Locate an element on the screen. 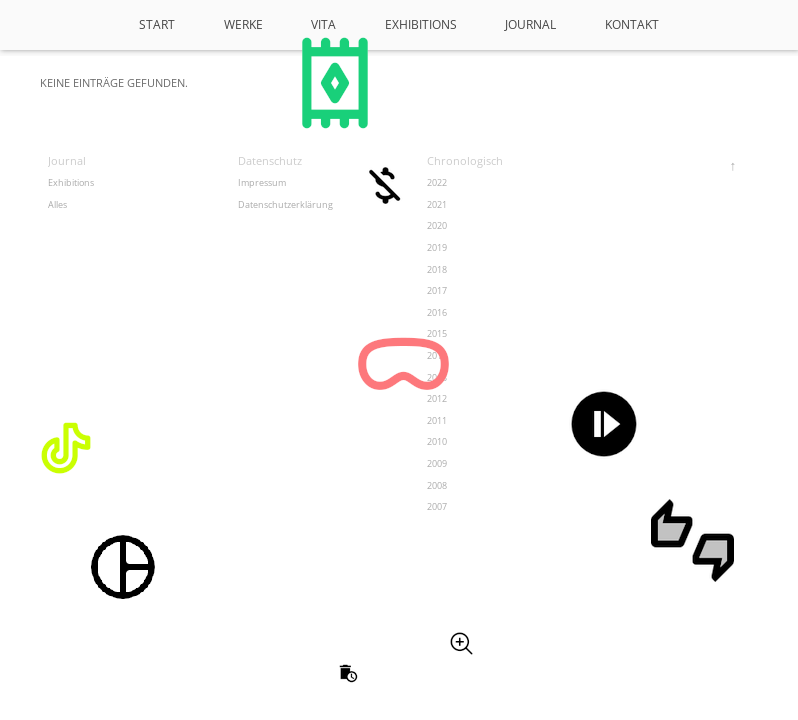 This screenshot has width=798, height=720. indicates no cost or free item is located at coordinates (384, 185).